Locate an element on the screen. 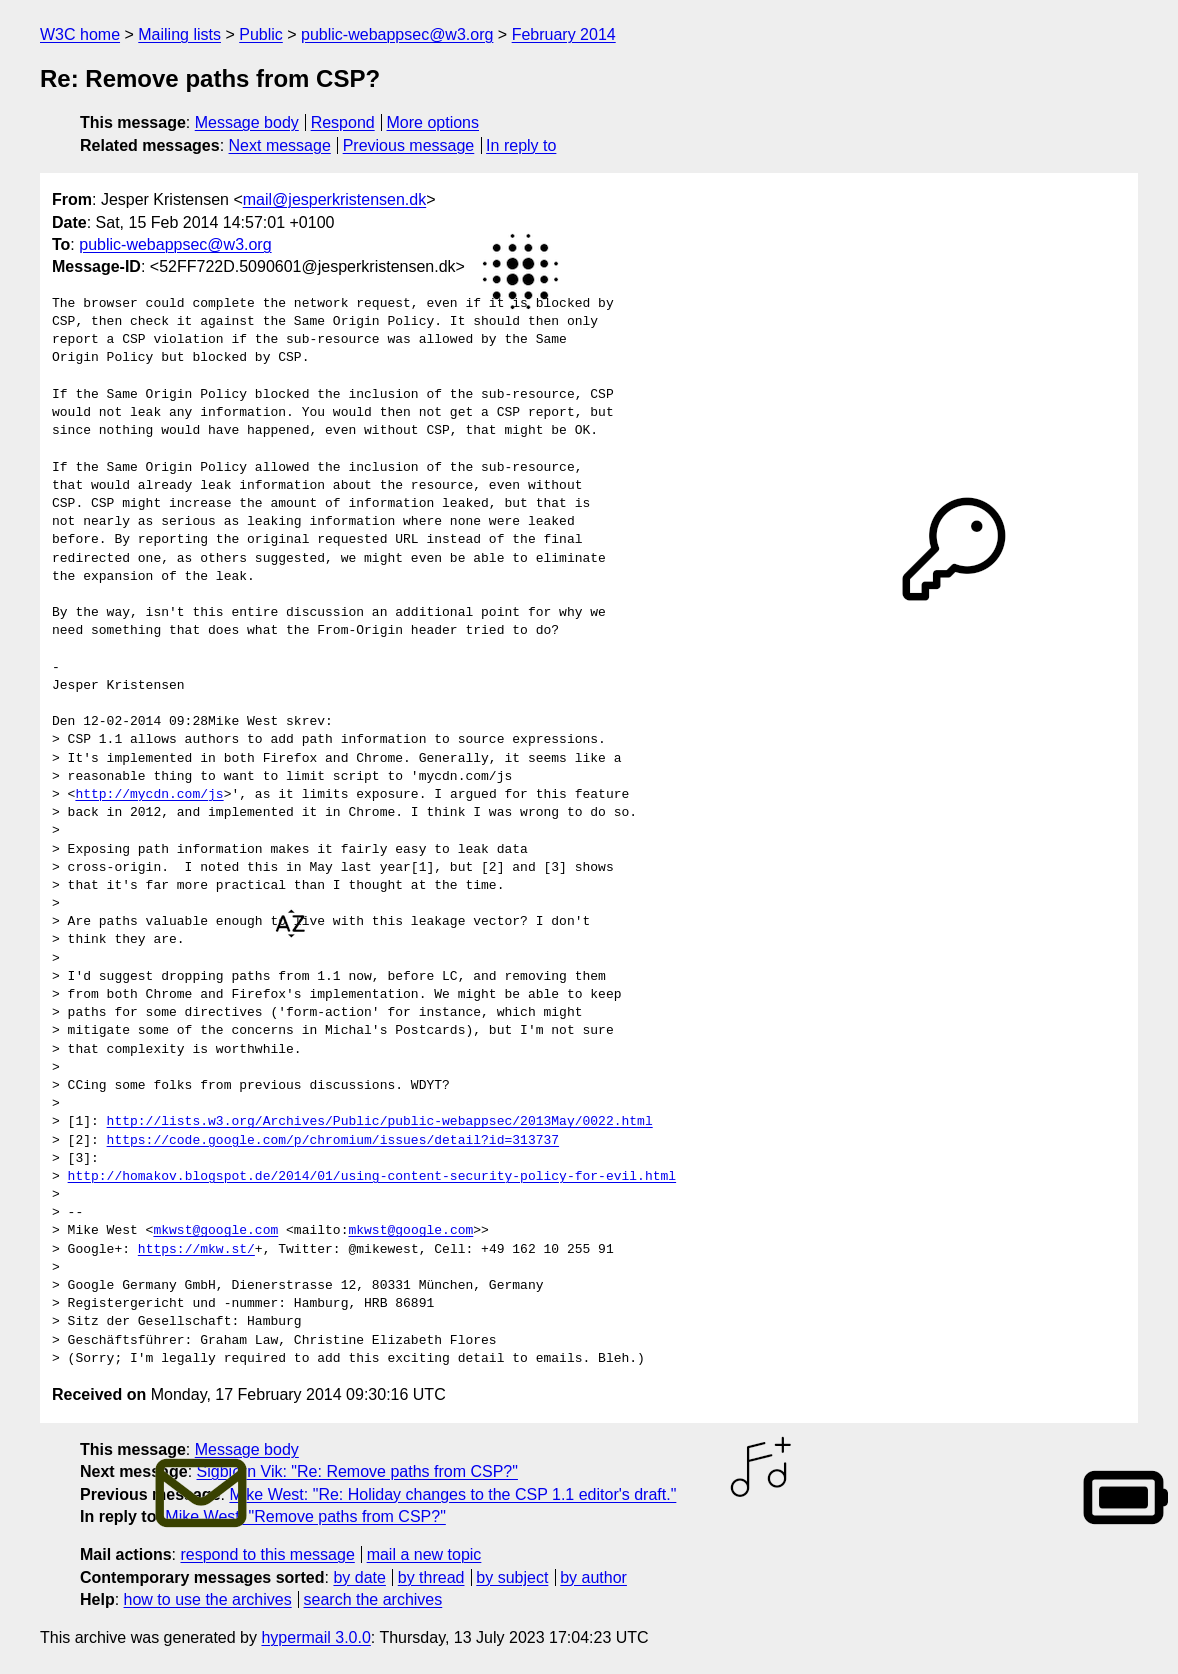 This screenshot has height=1674, width=1178. apply blur effect to image is located at coordinates (520, 271).